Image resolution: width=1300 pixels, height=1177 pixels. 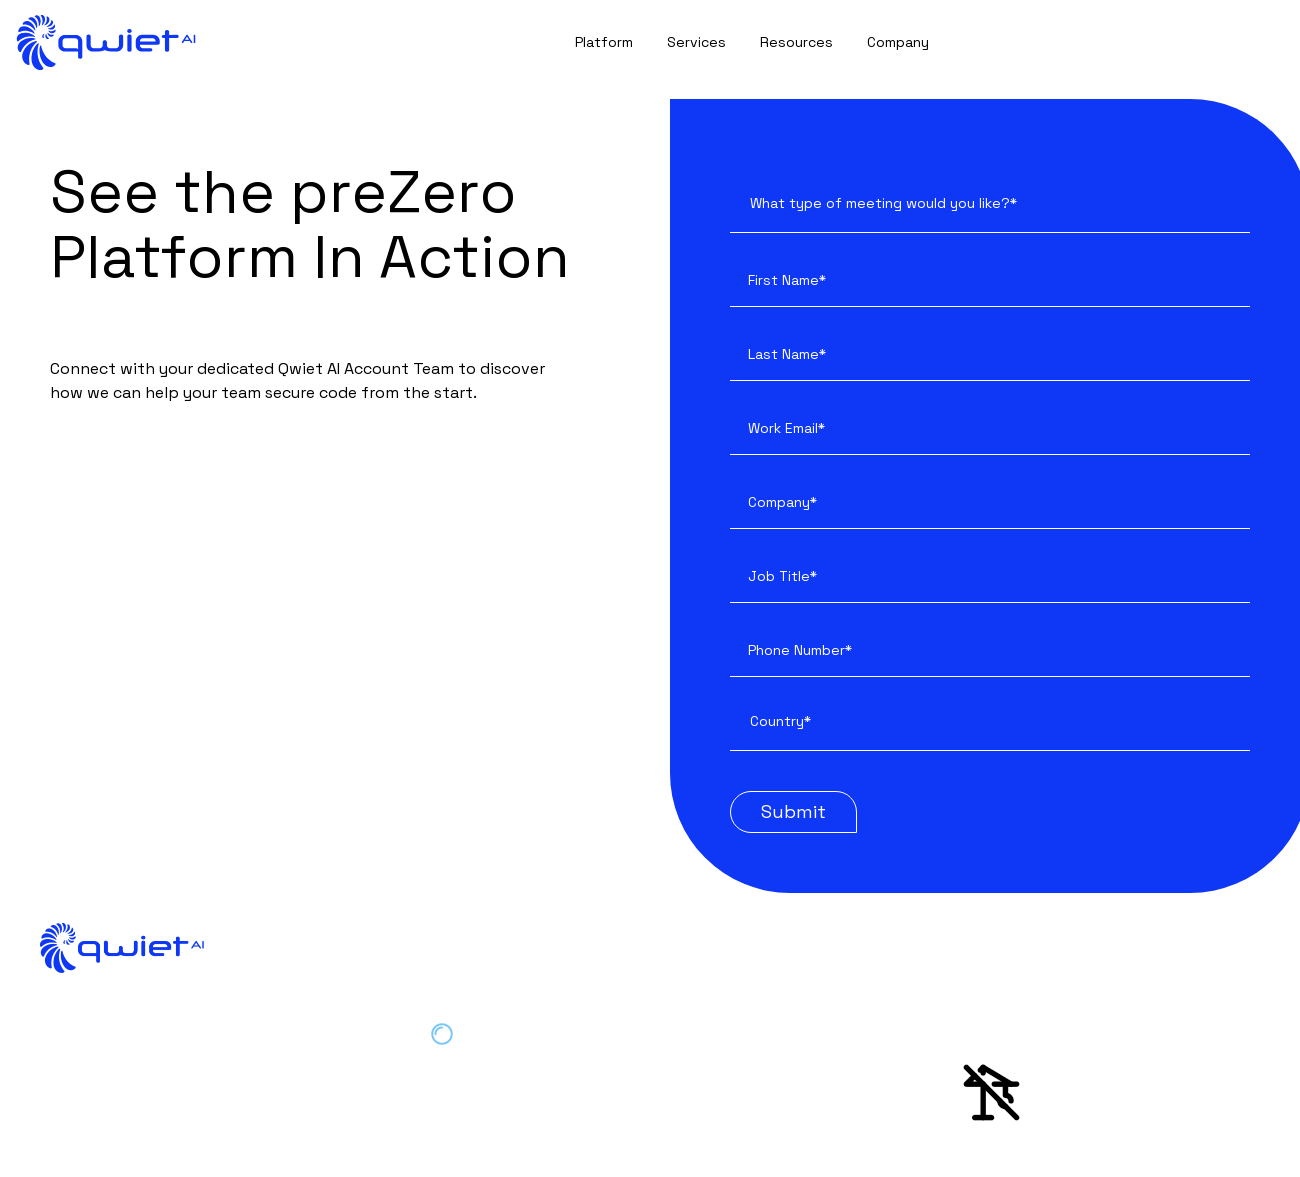 What do you see at coordinates (442, 1034) in the screenshot?
I see `apply inner shadow effect to top-left corner` at bounding box center [442, 1034].